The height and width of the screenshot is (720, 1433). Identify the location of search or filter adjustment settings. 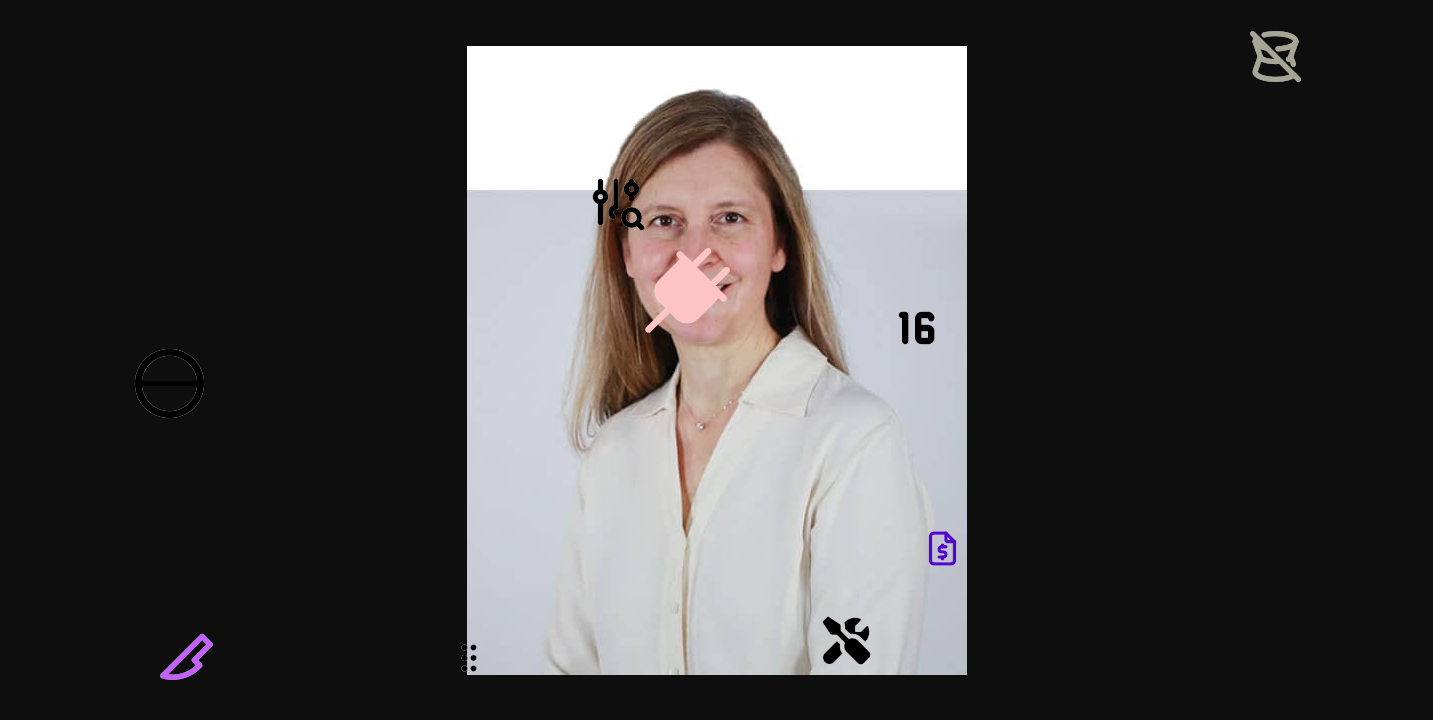
(616, 202).